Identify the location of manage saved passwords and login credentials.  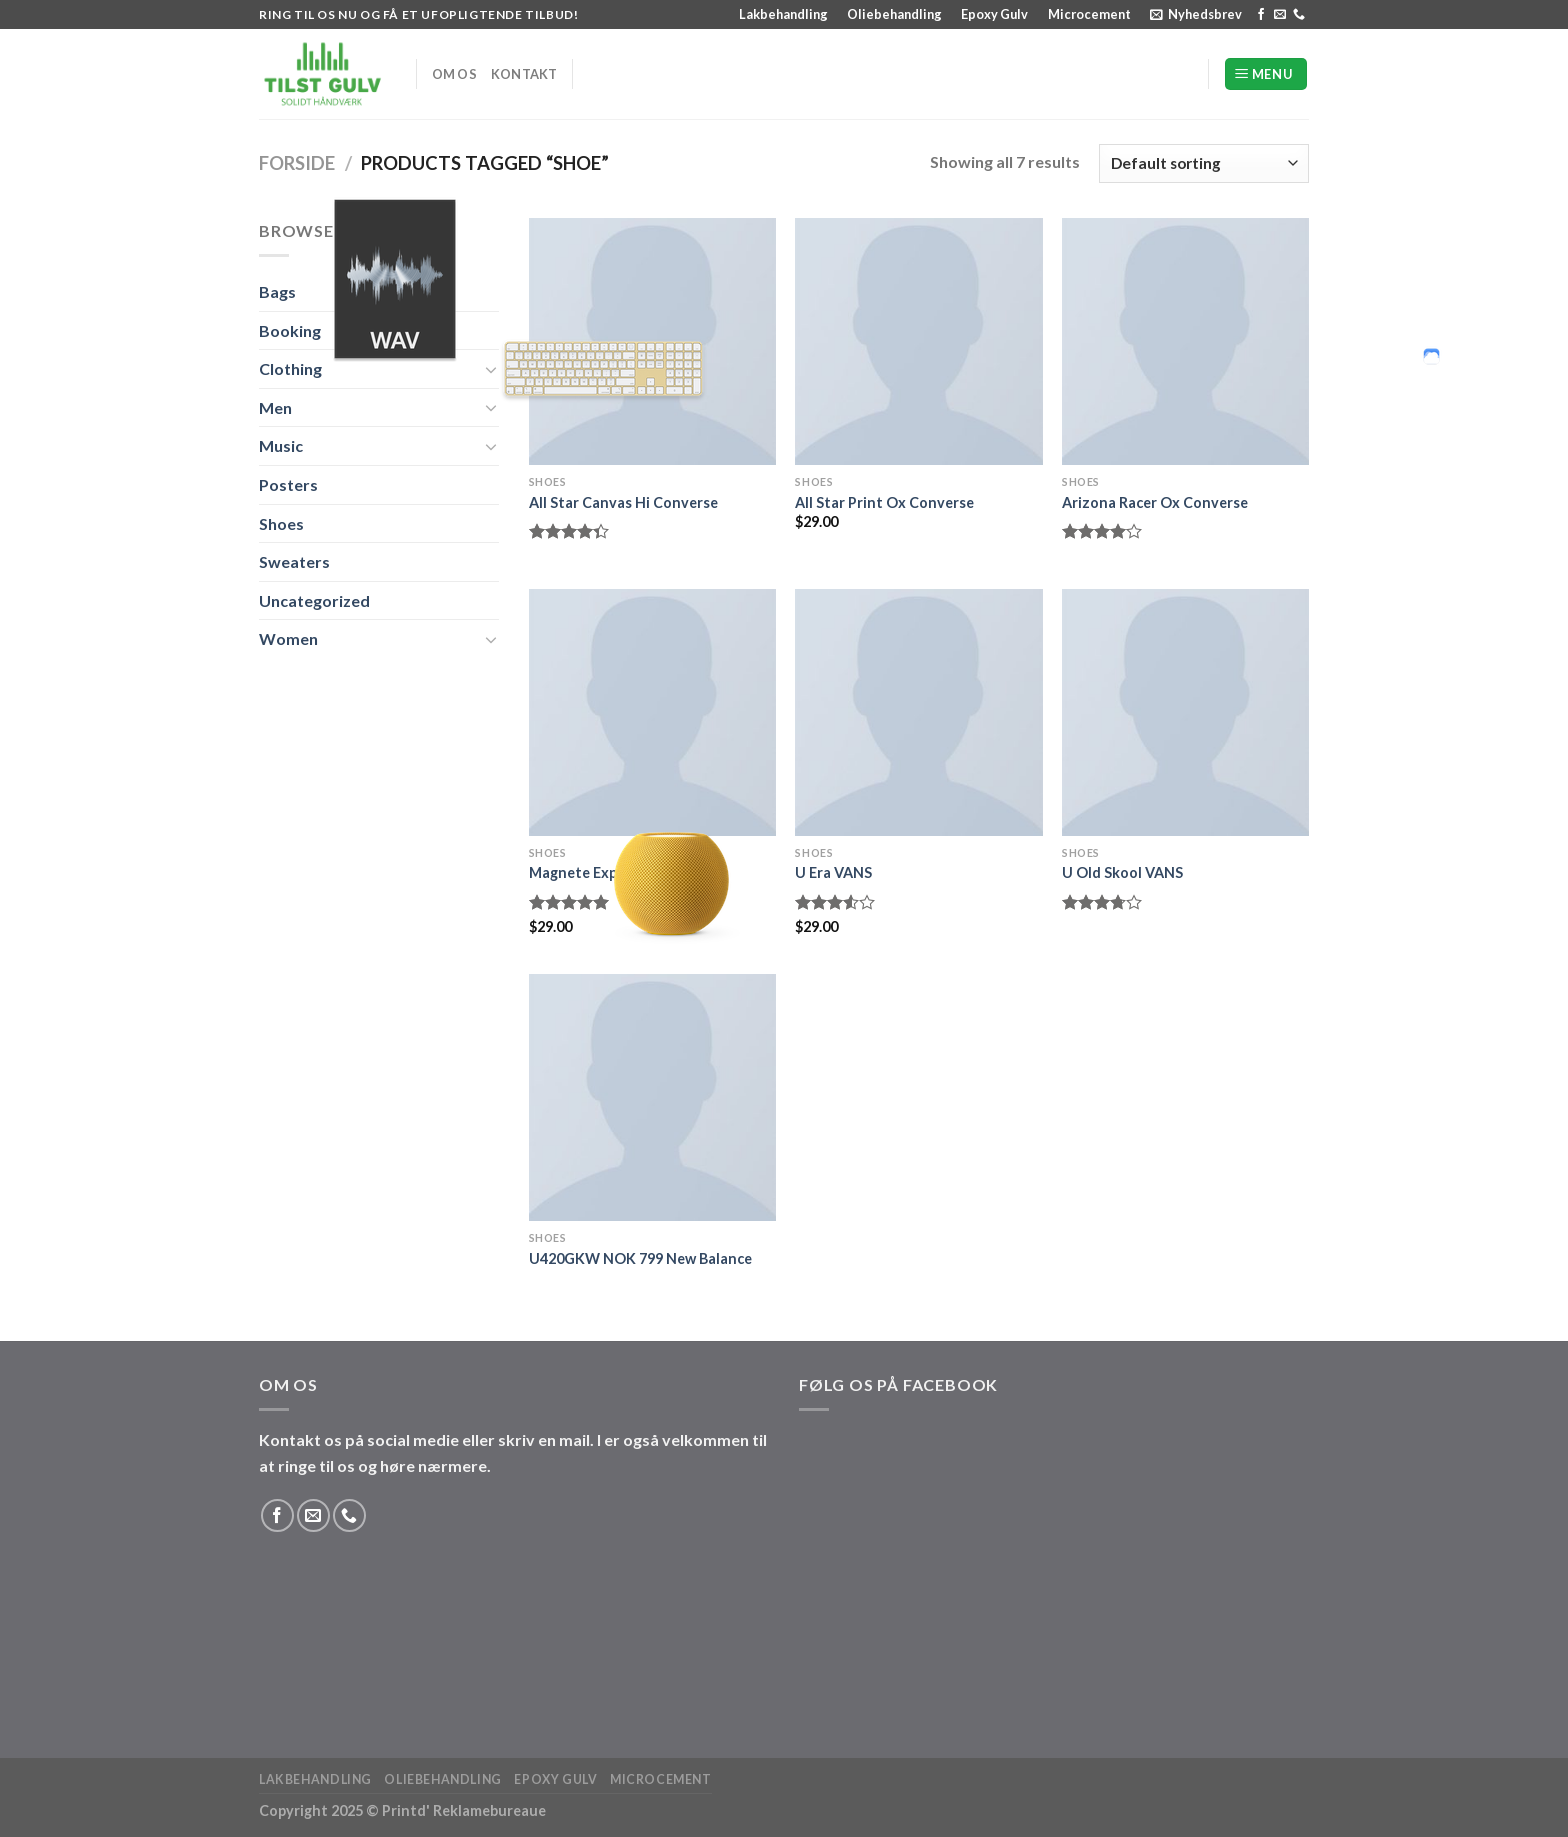
(1463, 369).